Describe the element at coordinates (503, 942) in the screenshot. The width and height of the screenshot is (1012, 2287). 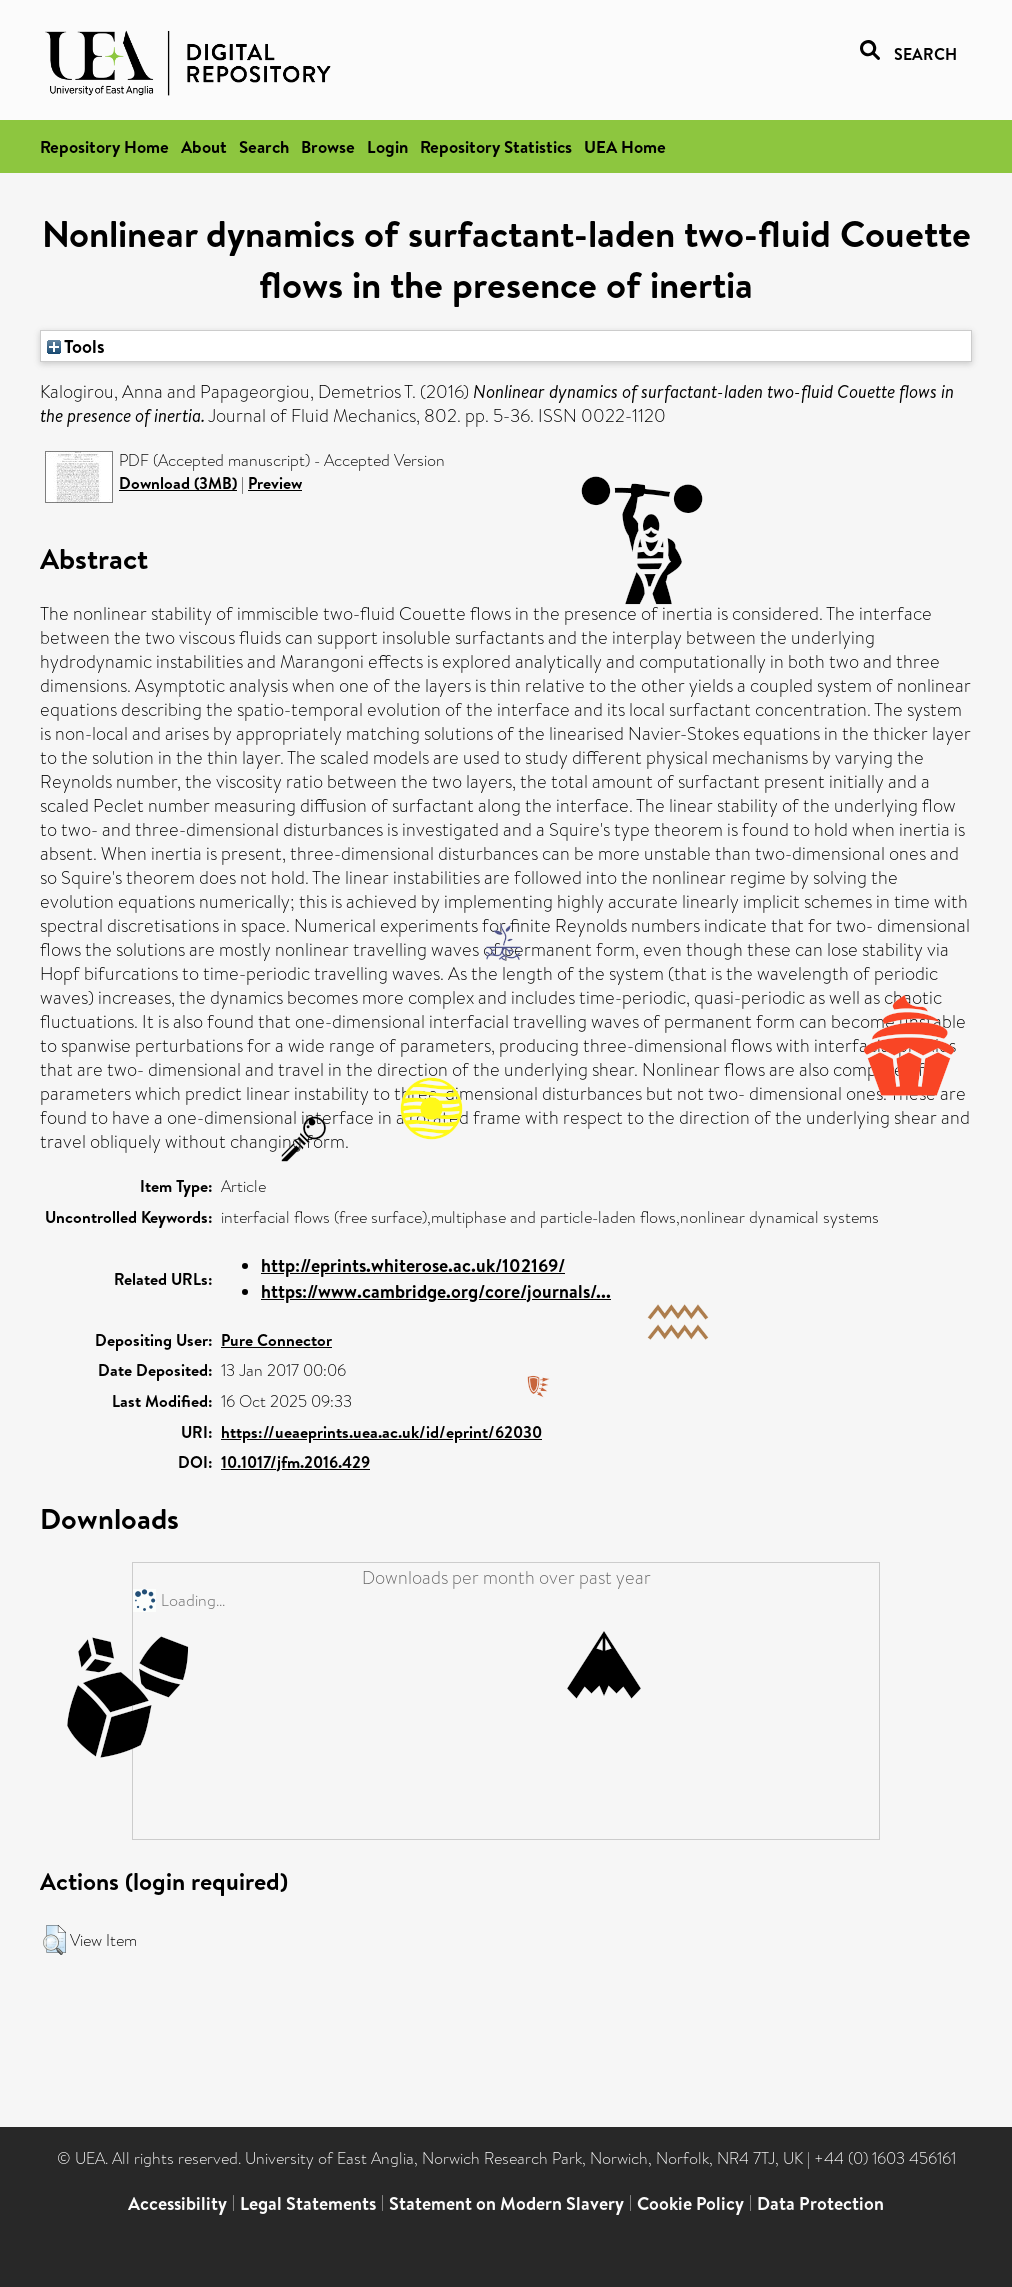
I see `view plant root system details` at that location.